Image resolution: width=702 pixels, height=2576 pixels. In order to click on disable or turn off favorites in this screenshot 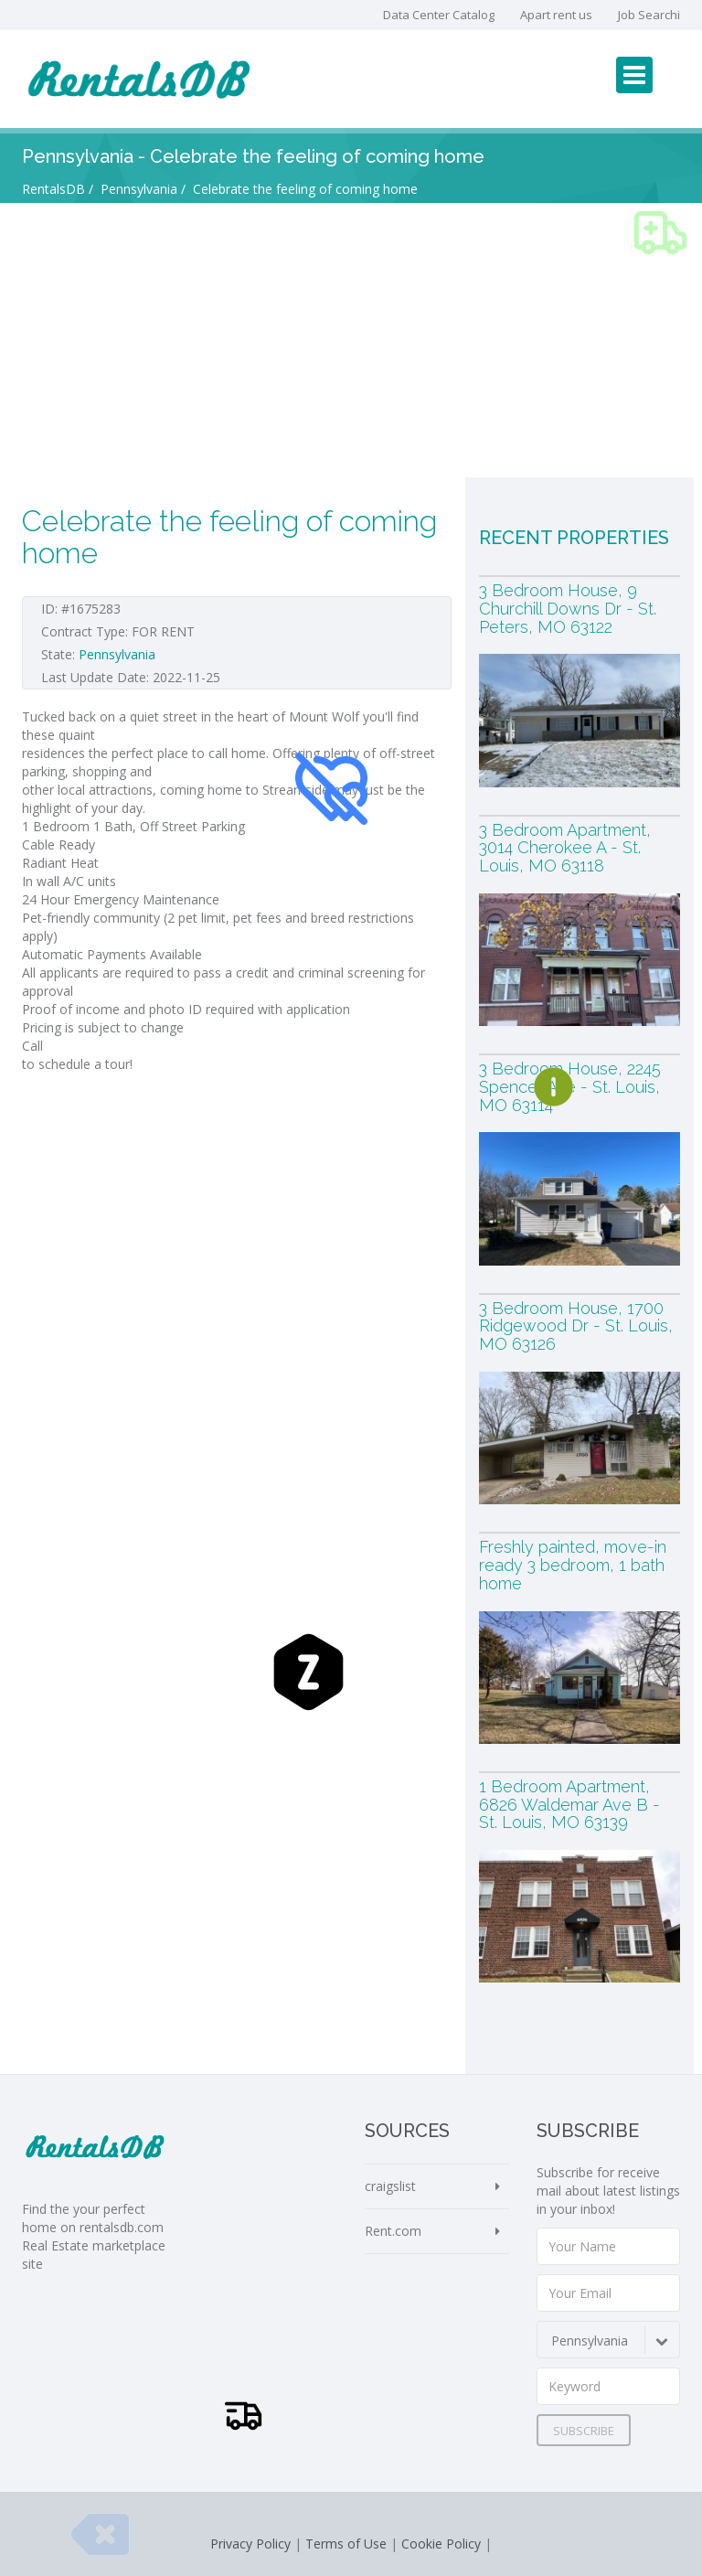, I will do `click(331, 788)`.